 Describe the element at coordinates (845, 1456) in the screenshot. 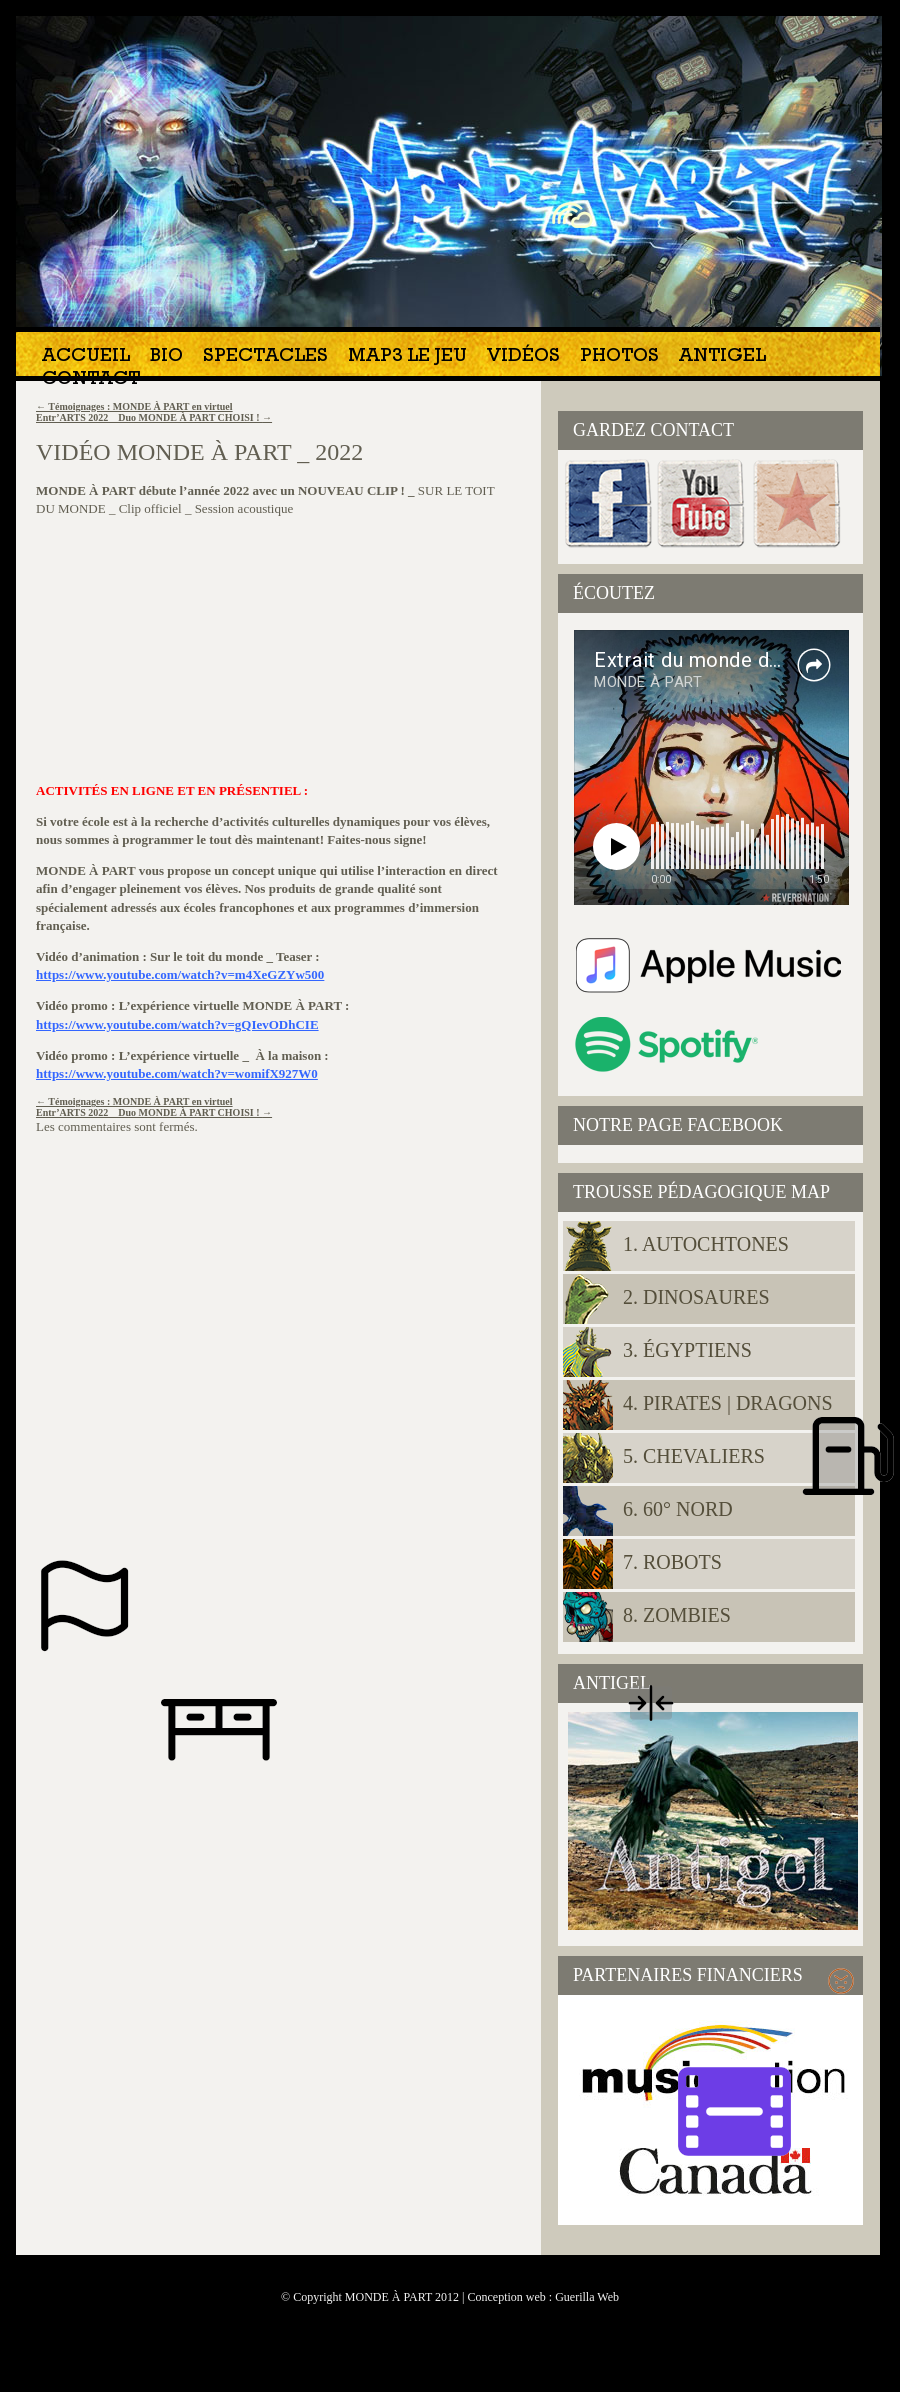

I see `find nearby gas stations` at that location.